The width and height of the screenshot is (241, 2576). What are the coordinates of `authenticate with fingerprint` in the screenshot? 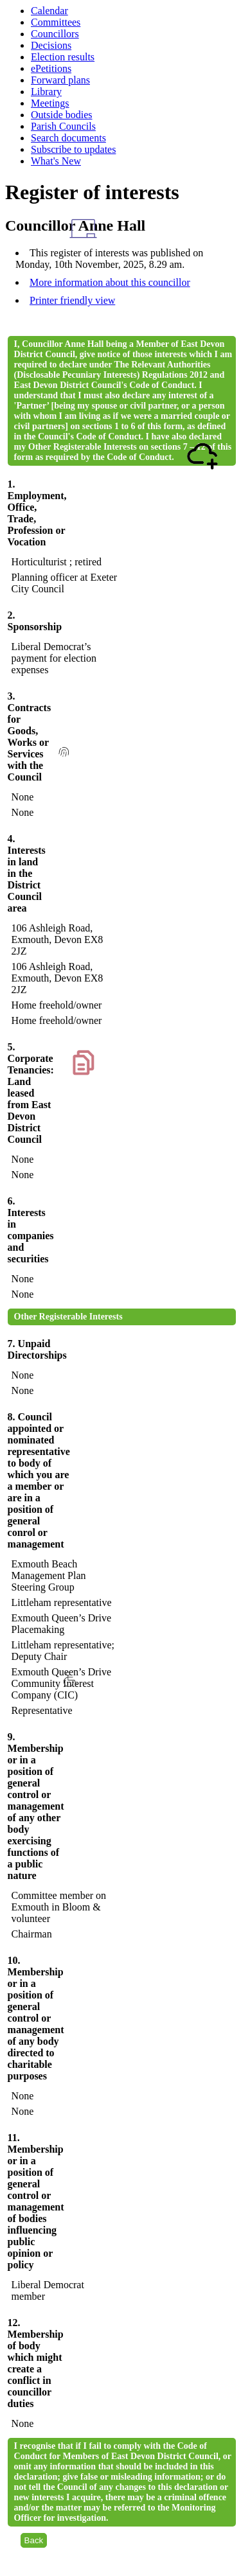 It's located at (64, 752).